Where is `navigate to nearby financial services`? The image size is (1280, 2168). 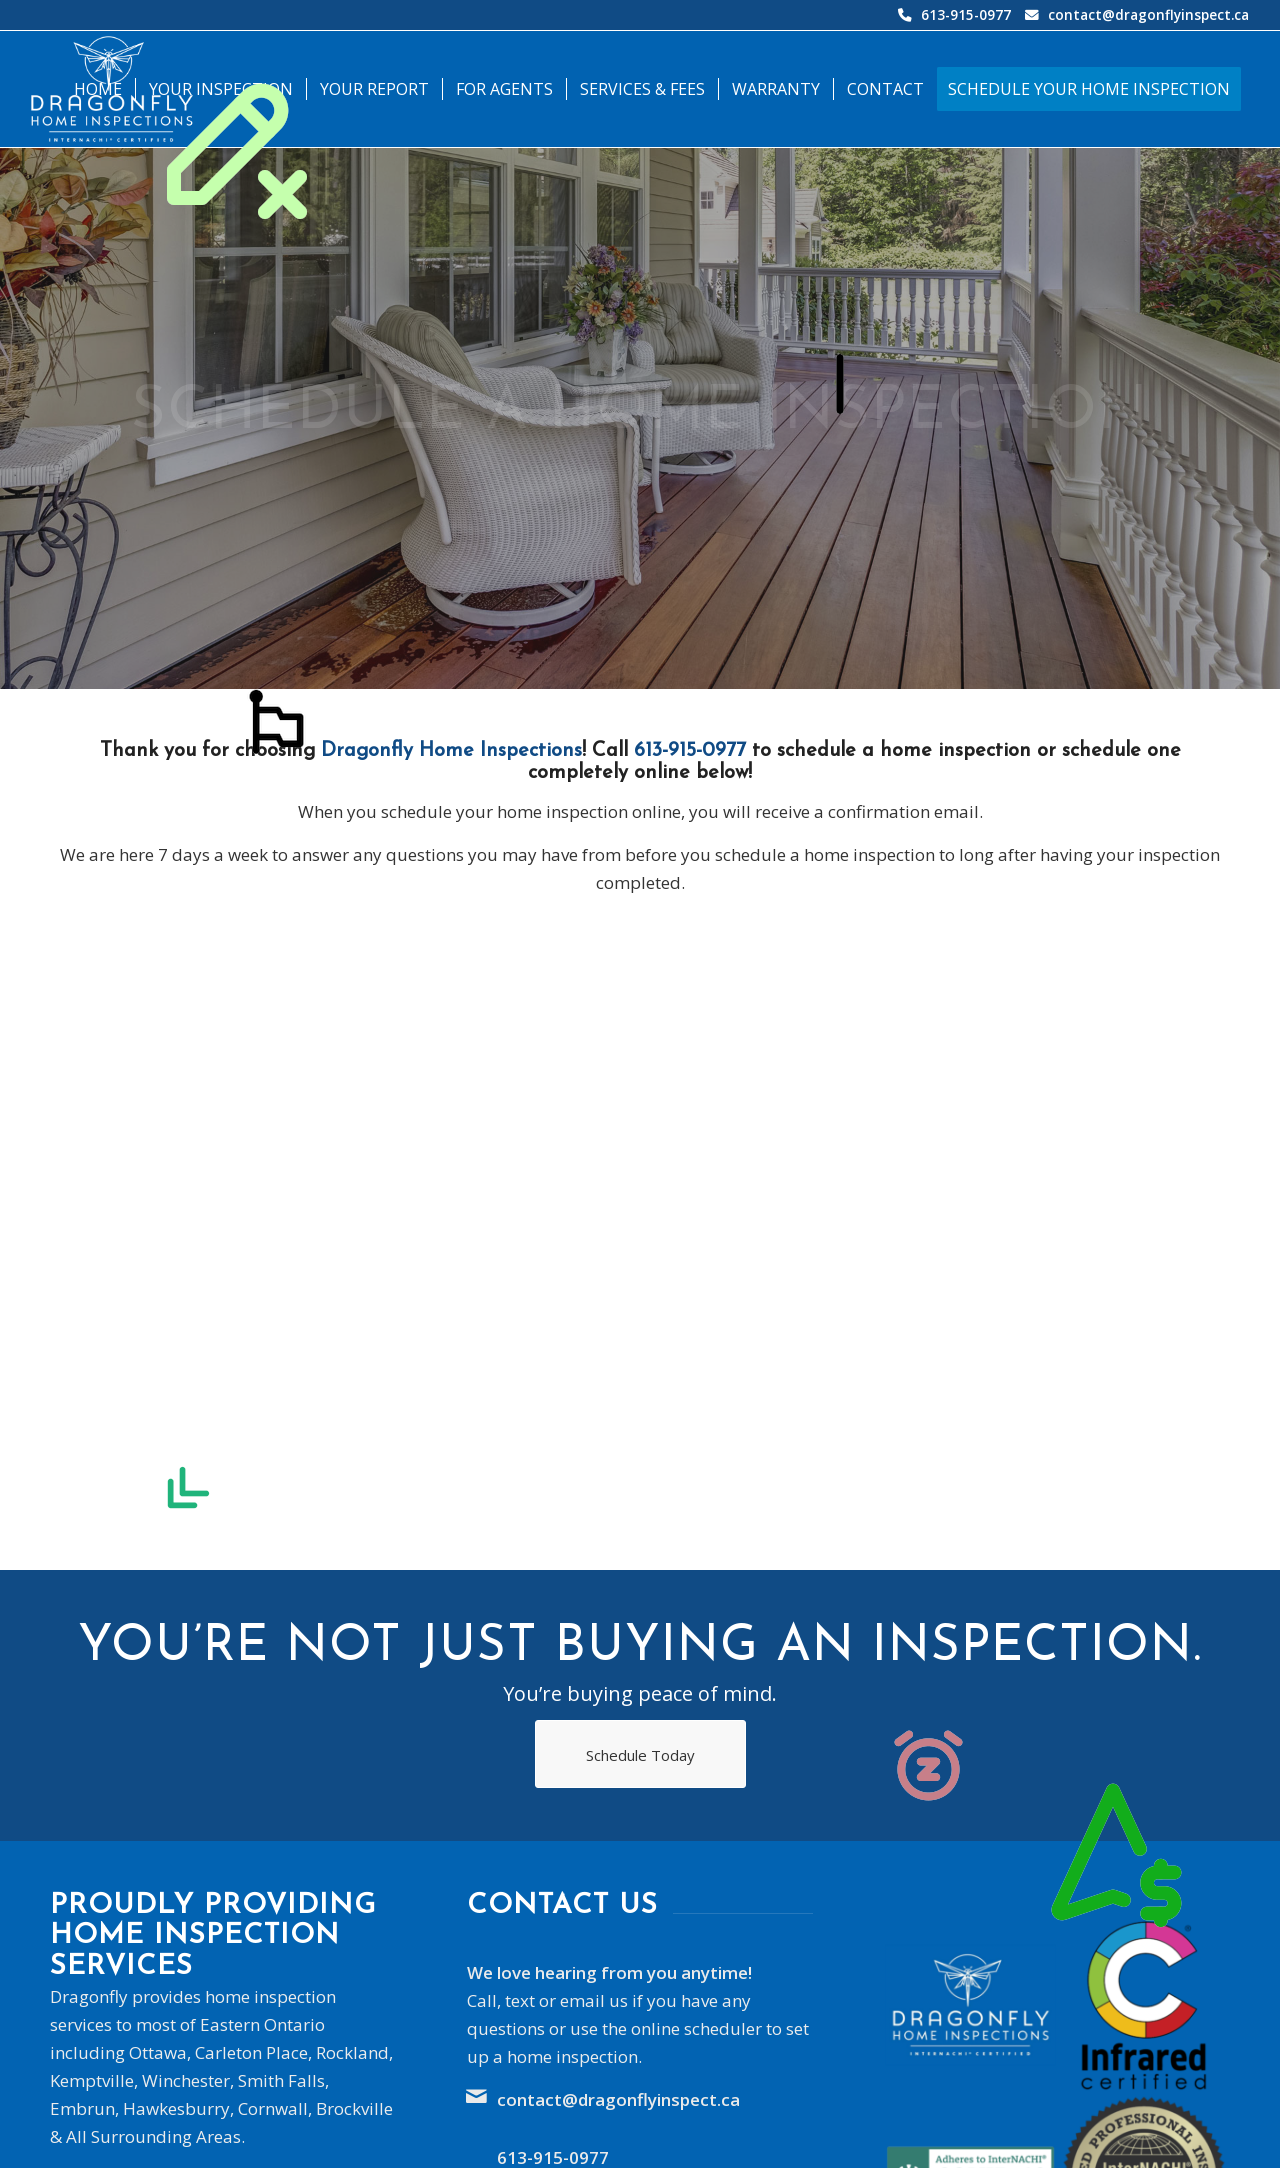 navigate to nearby financial services is located at coordinates (1113, 1852).